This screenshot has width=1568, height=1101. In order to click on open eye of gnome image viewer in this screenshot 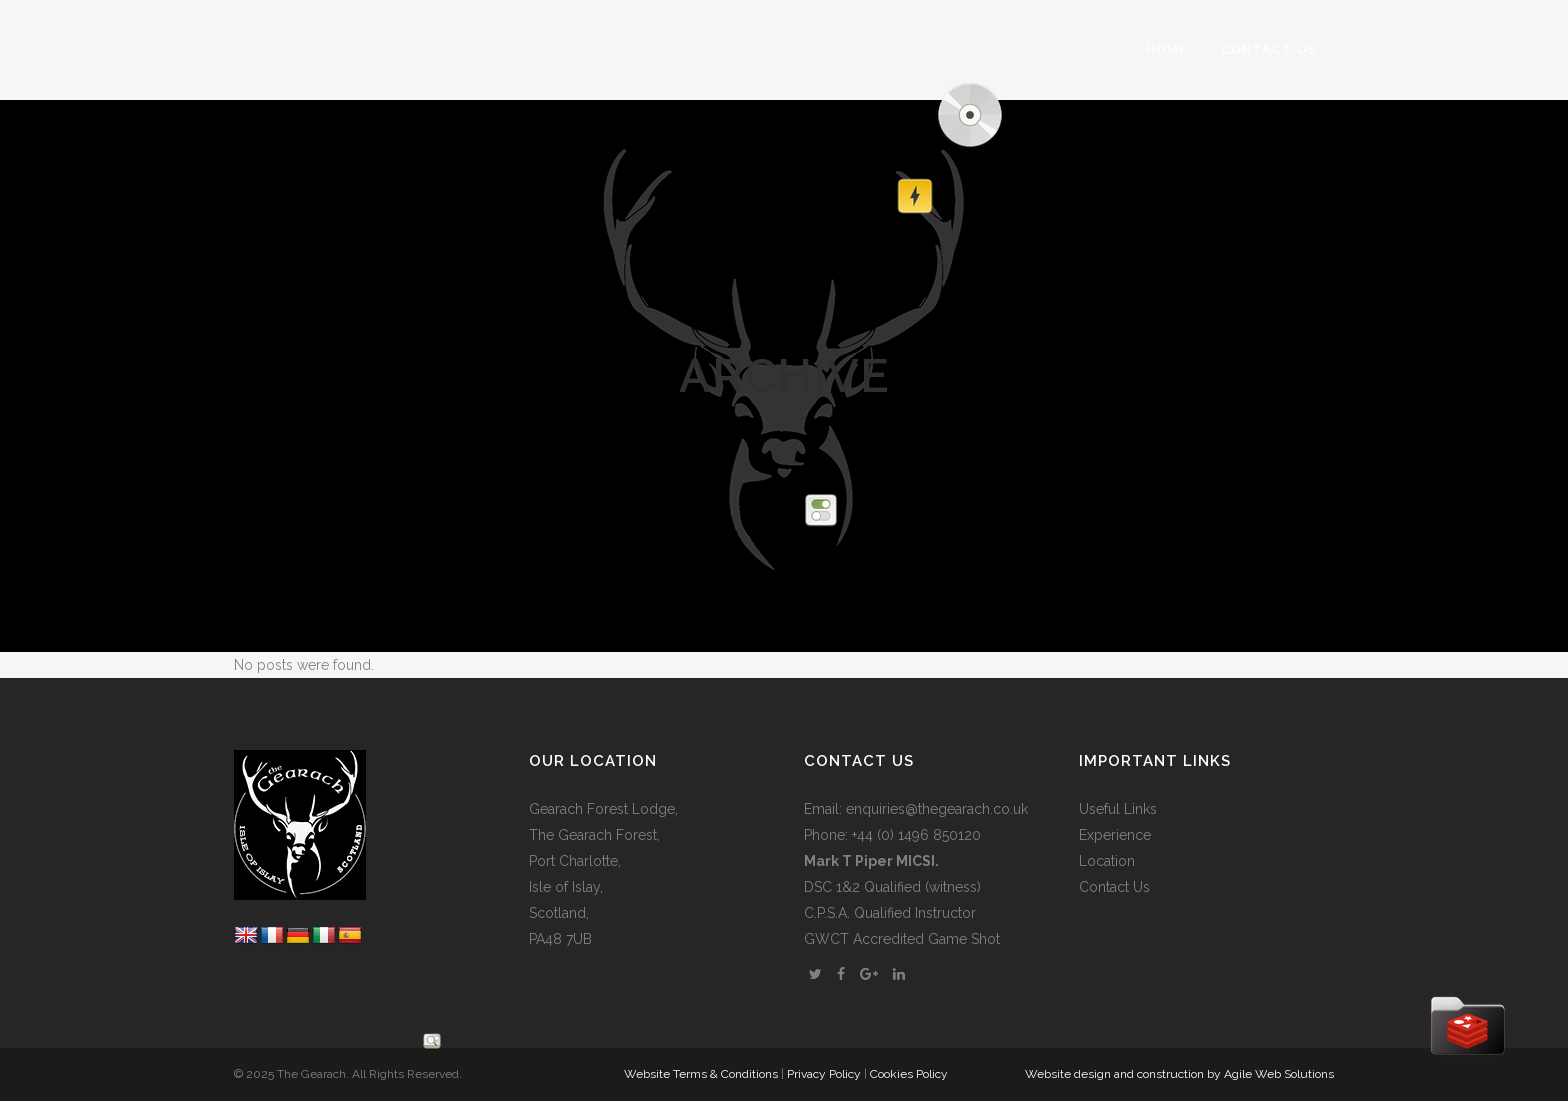, I will do `click(432, 1041)`.